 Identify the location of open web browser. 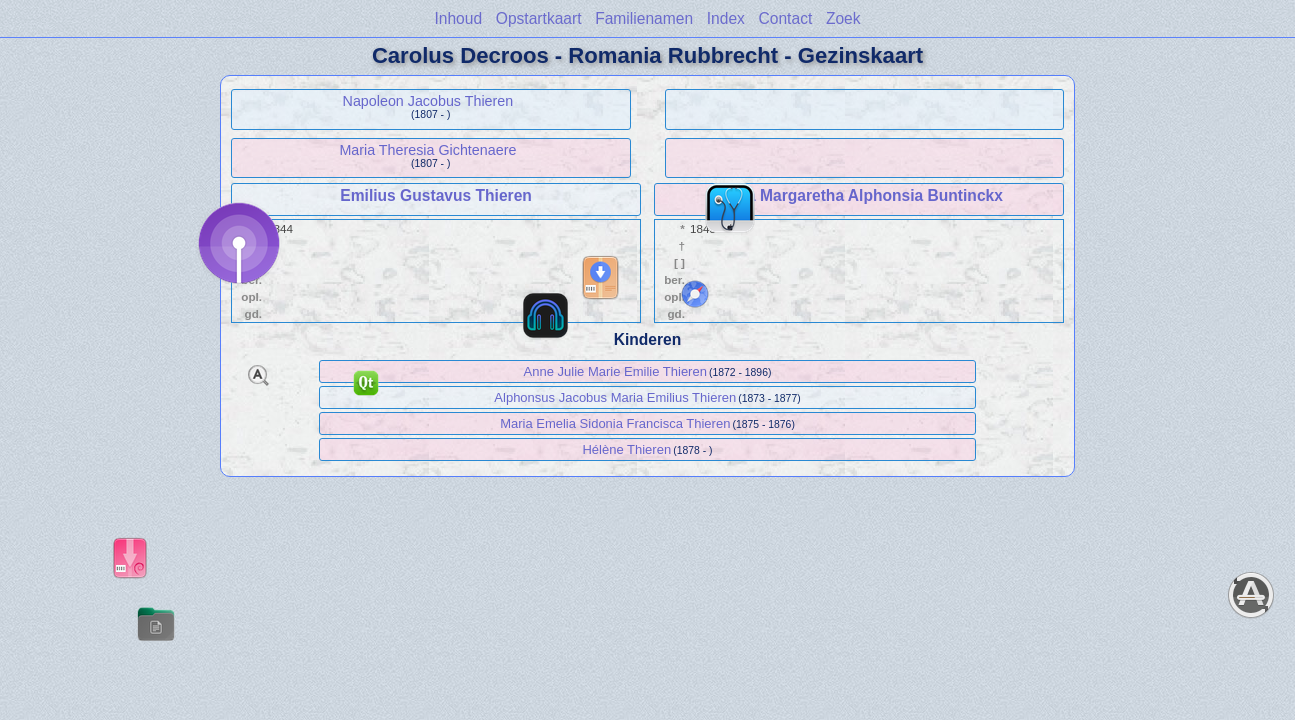
(695, 294).